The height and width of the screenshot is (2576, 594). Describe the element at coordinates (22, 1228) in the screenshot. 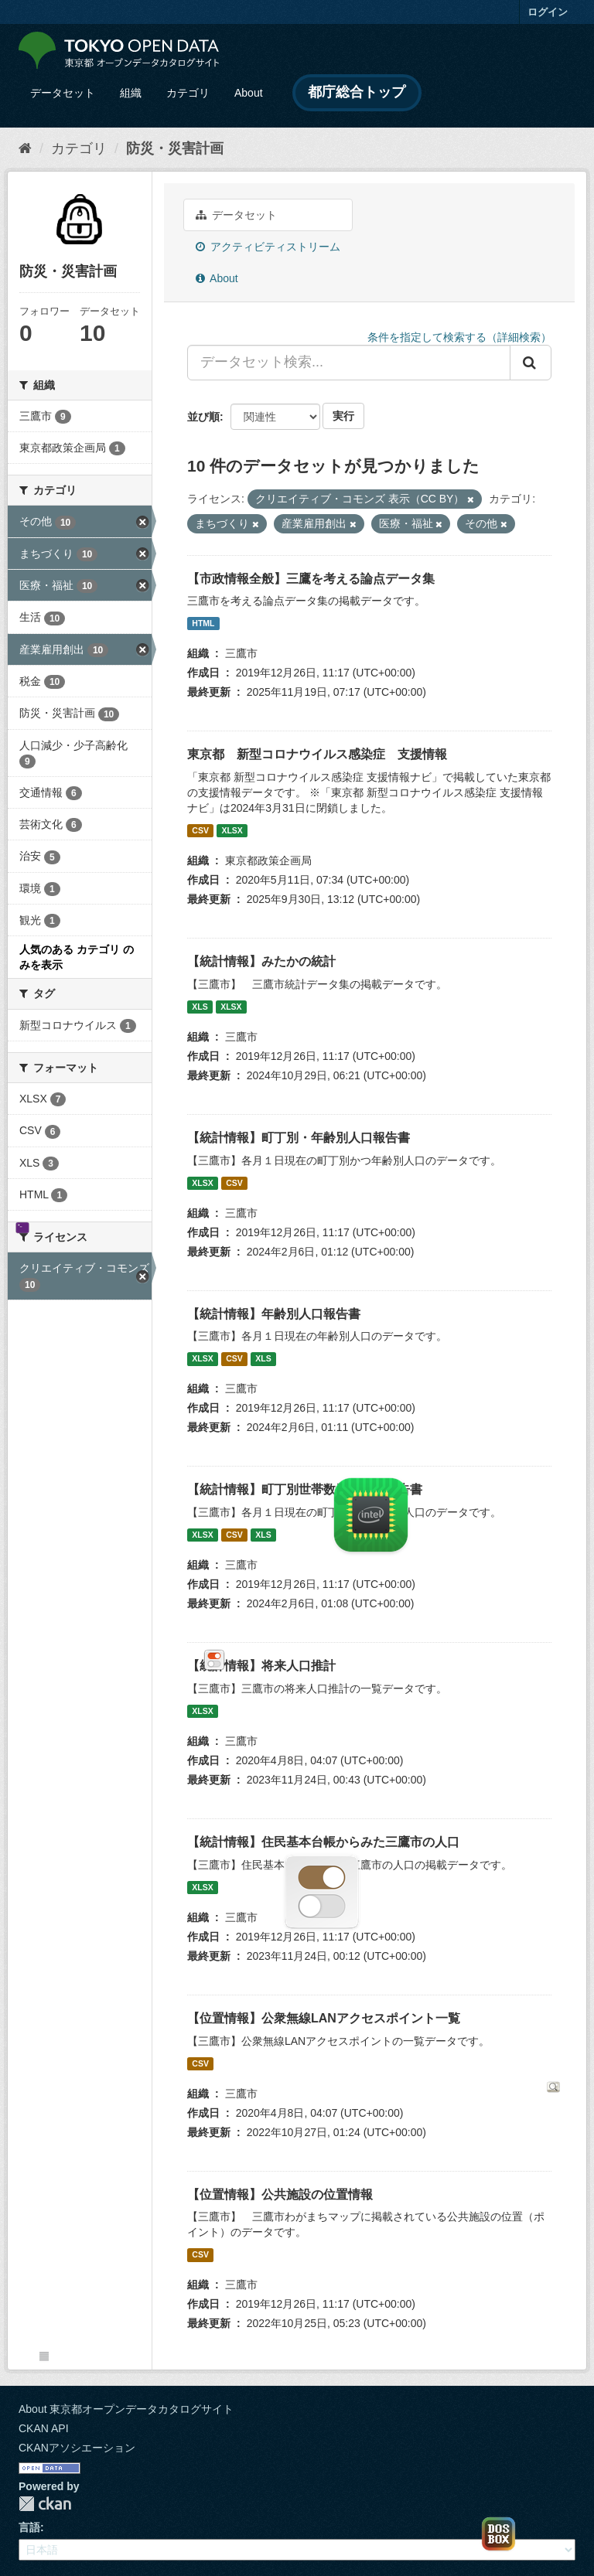

I see `open root terminal with administrator privileges` at that location.